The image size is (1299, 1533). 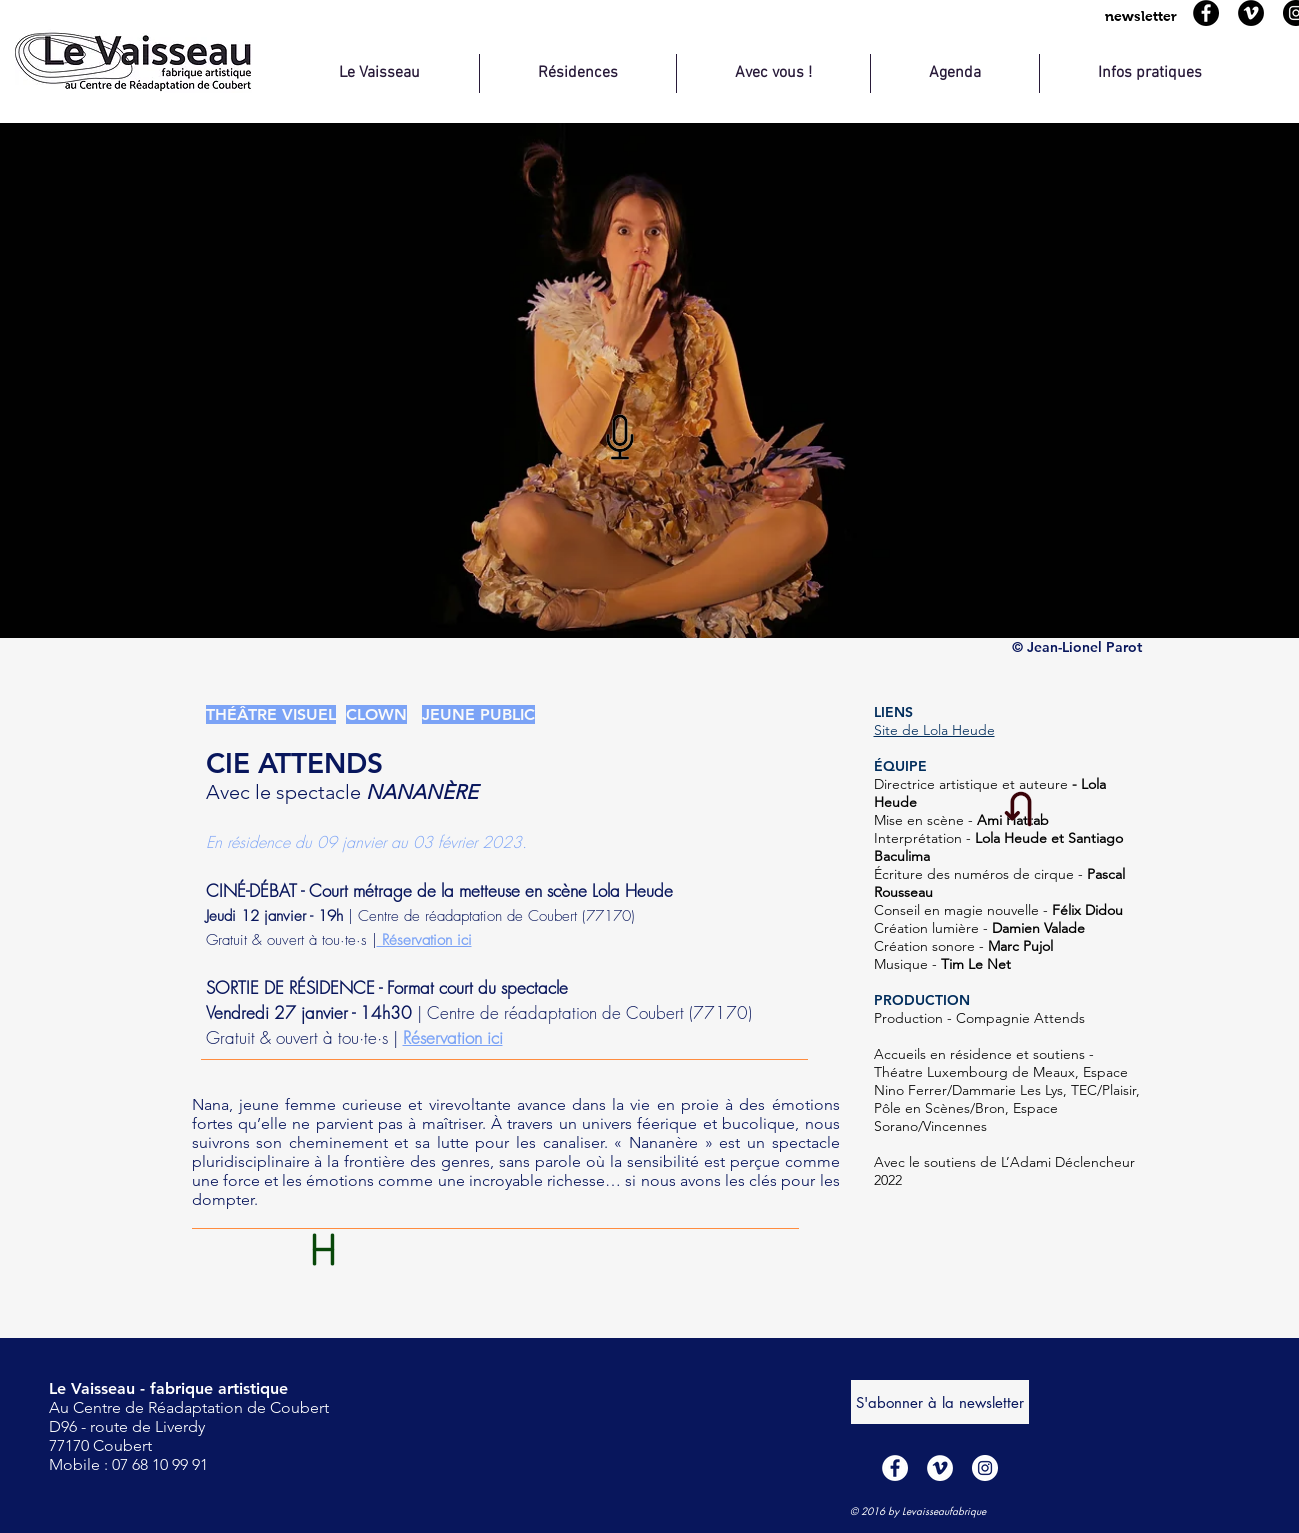 What do you see at coordinates (323, 1249) in the screenshot?
I see `indicates a heading or header element` at bounding box center [323, 1249].